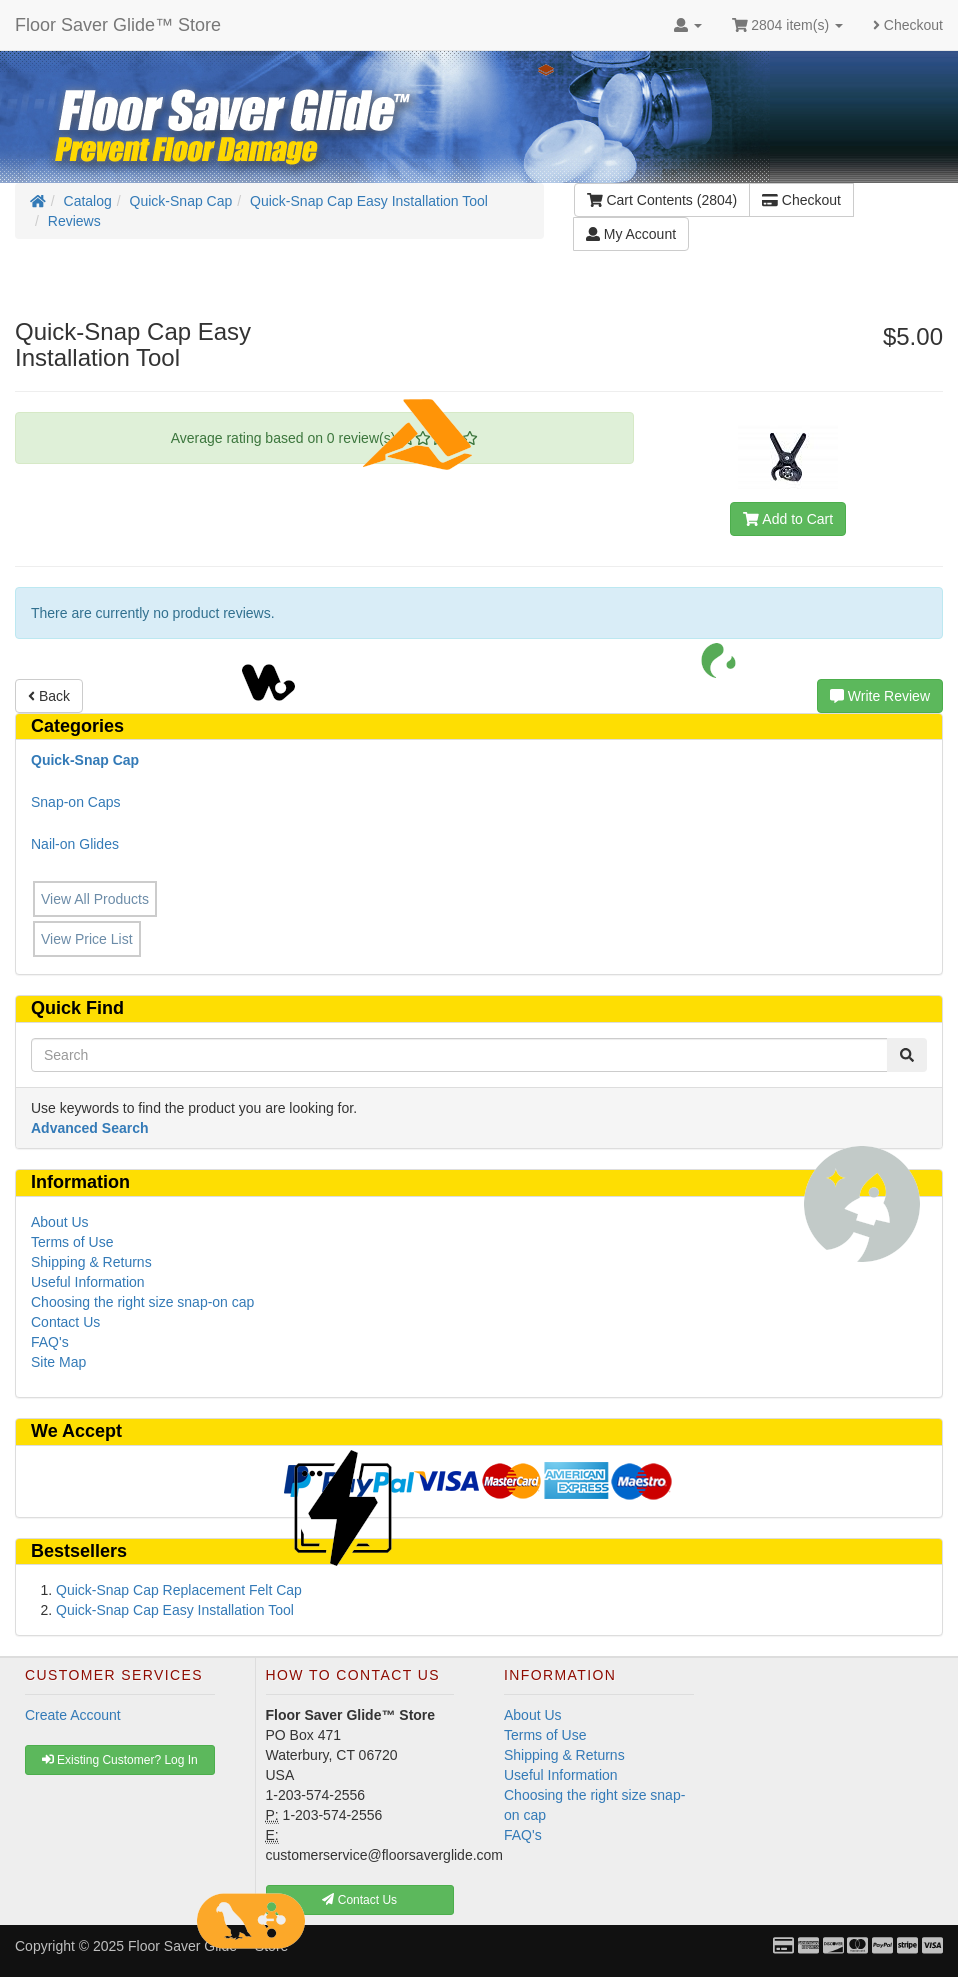 This screenshot has width=958, height=1977. What do you see at coordinates (417, 434) in the screenshot?
I see `accusoft company logo` at bounding box center [417, 434].